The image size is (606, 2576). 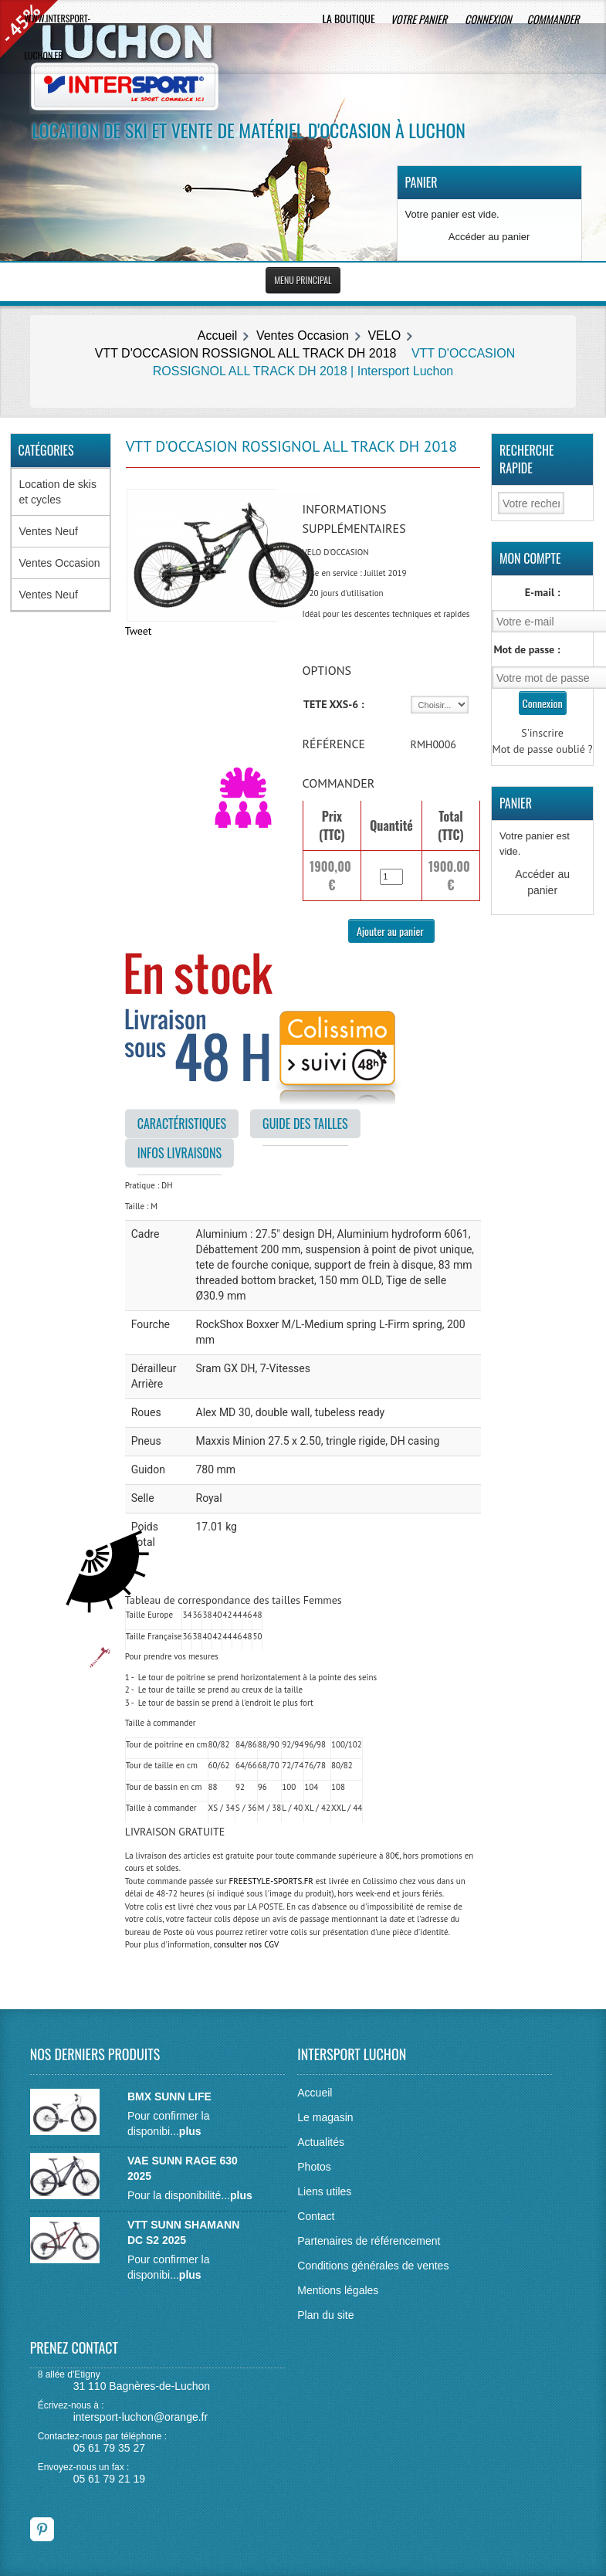 I want to click on toggle cooling or fan settings, so click(x=107, y=1571).